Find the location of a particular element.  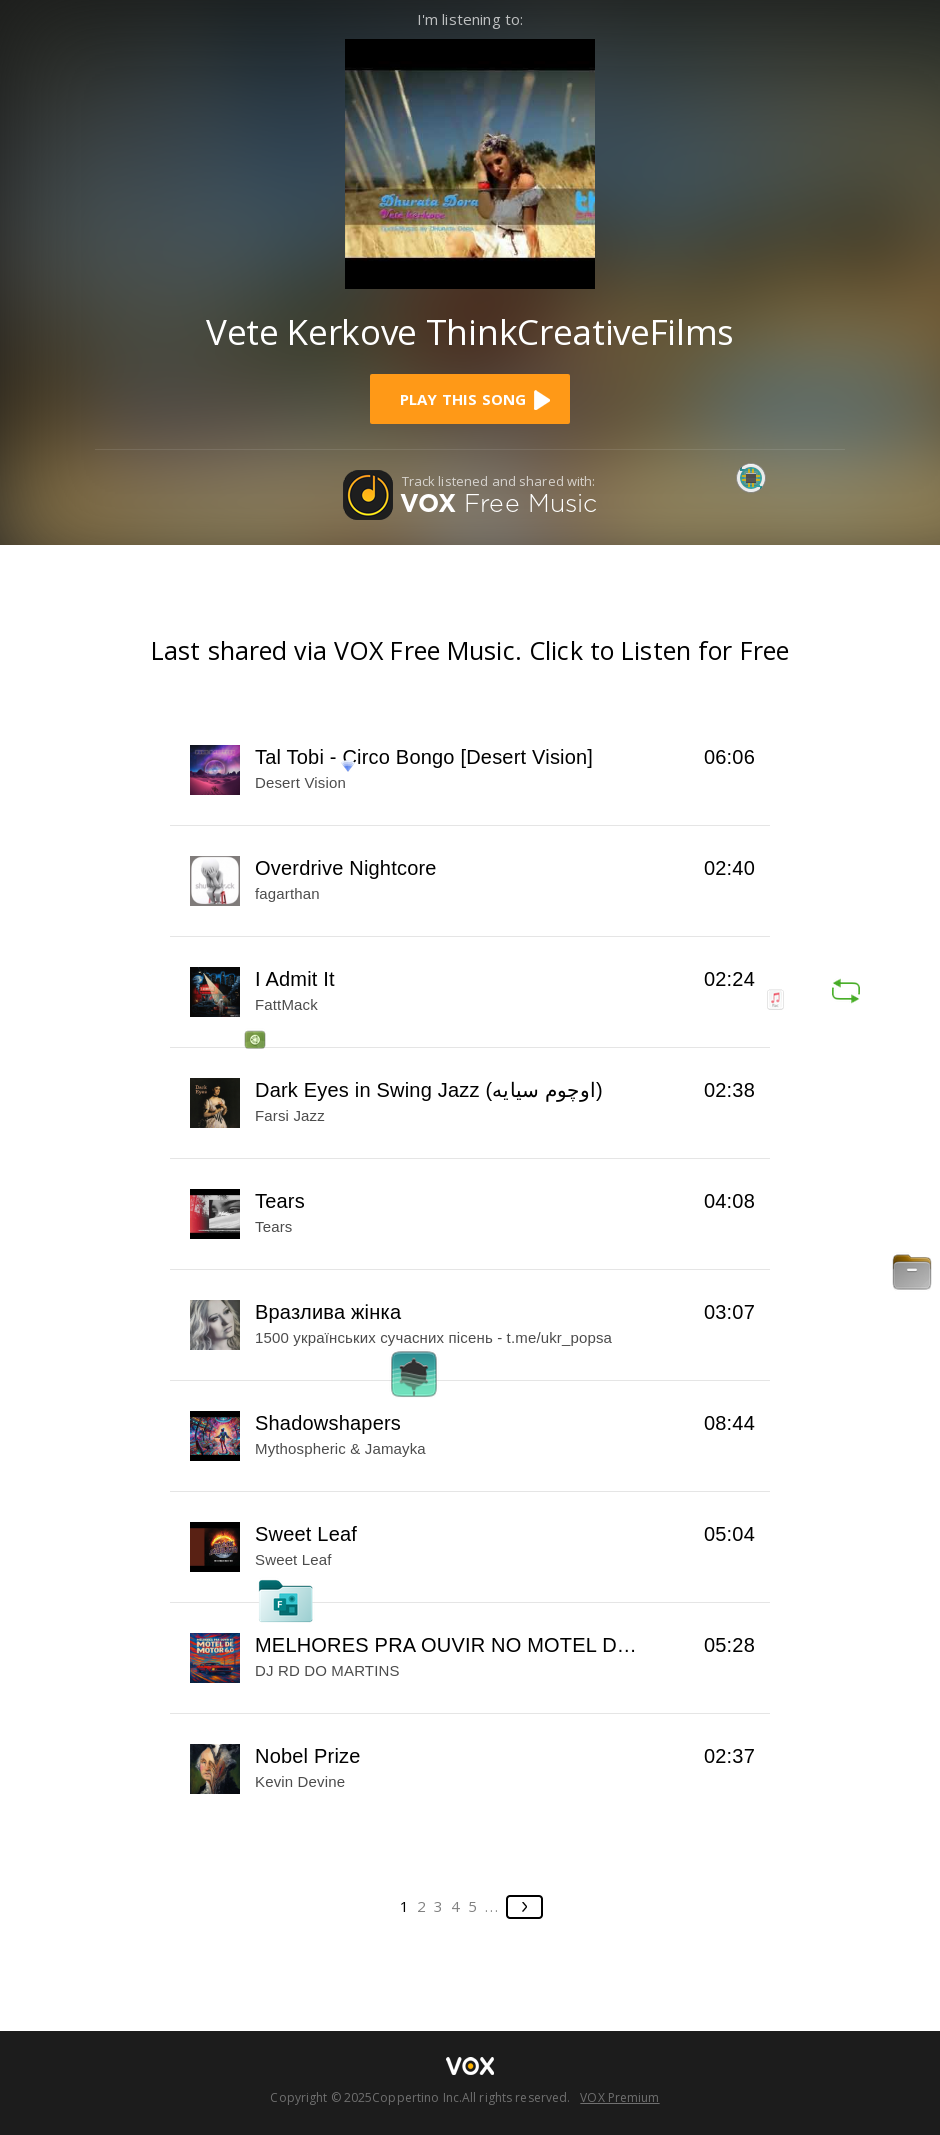

navigate to desktop folder is located at coordinates (255, 1039).